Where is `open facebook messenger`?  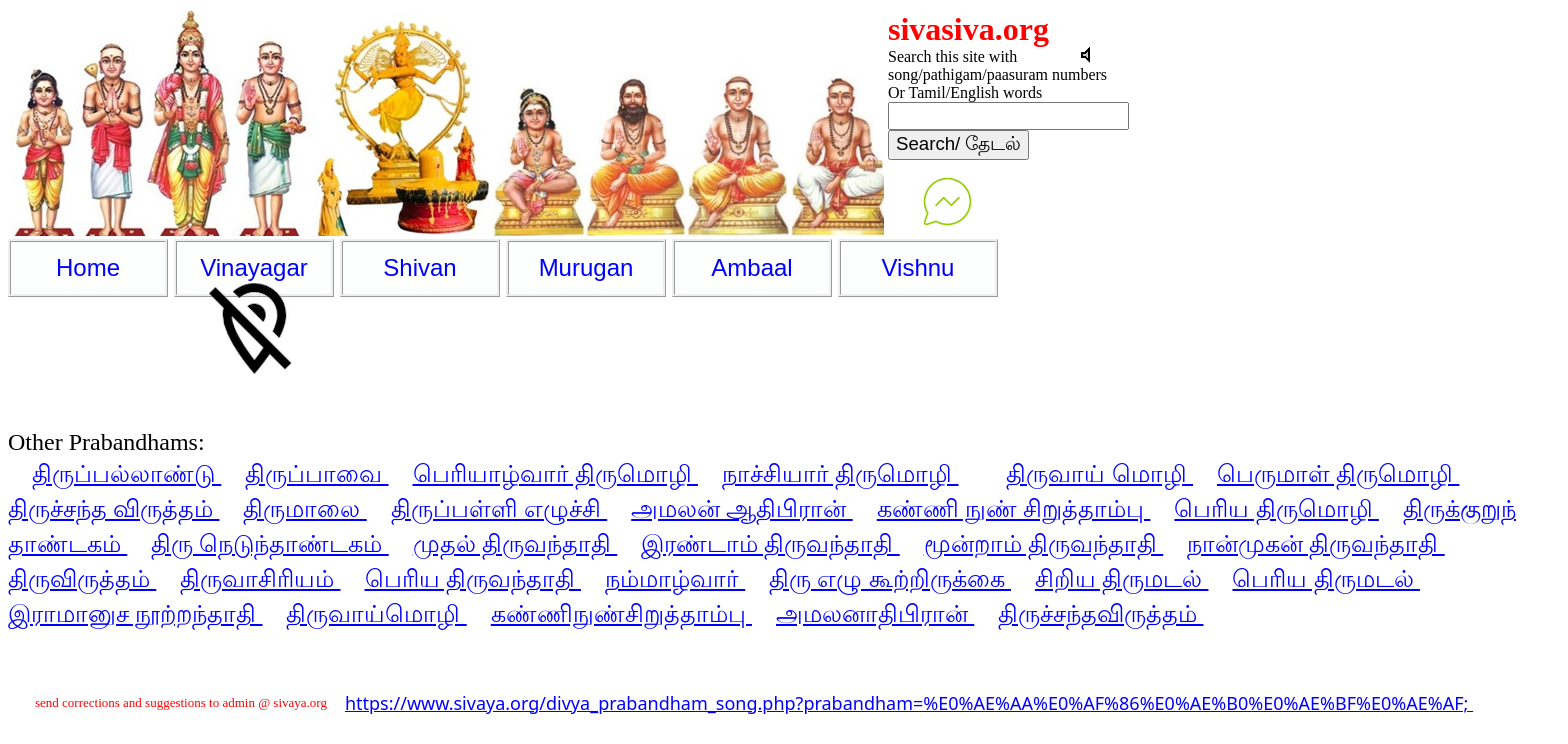
open facebook messenger is located at coordinates (947, 201).